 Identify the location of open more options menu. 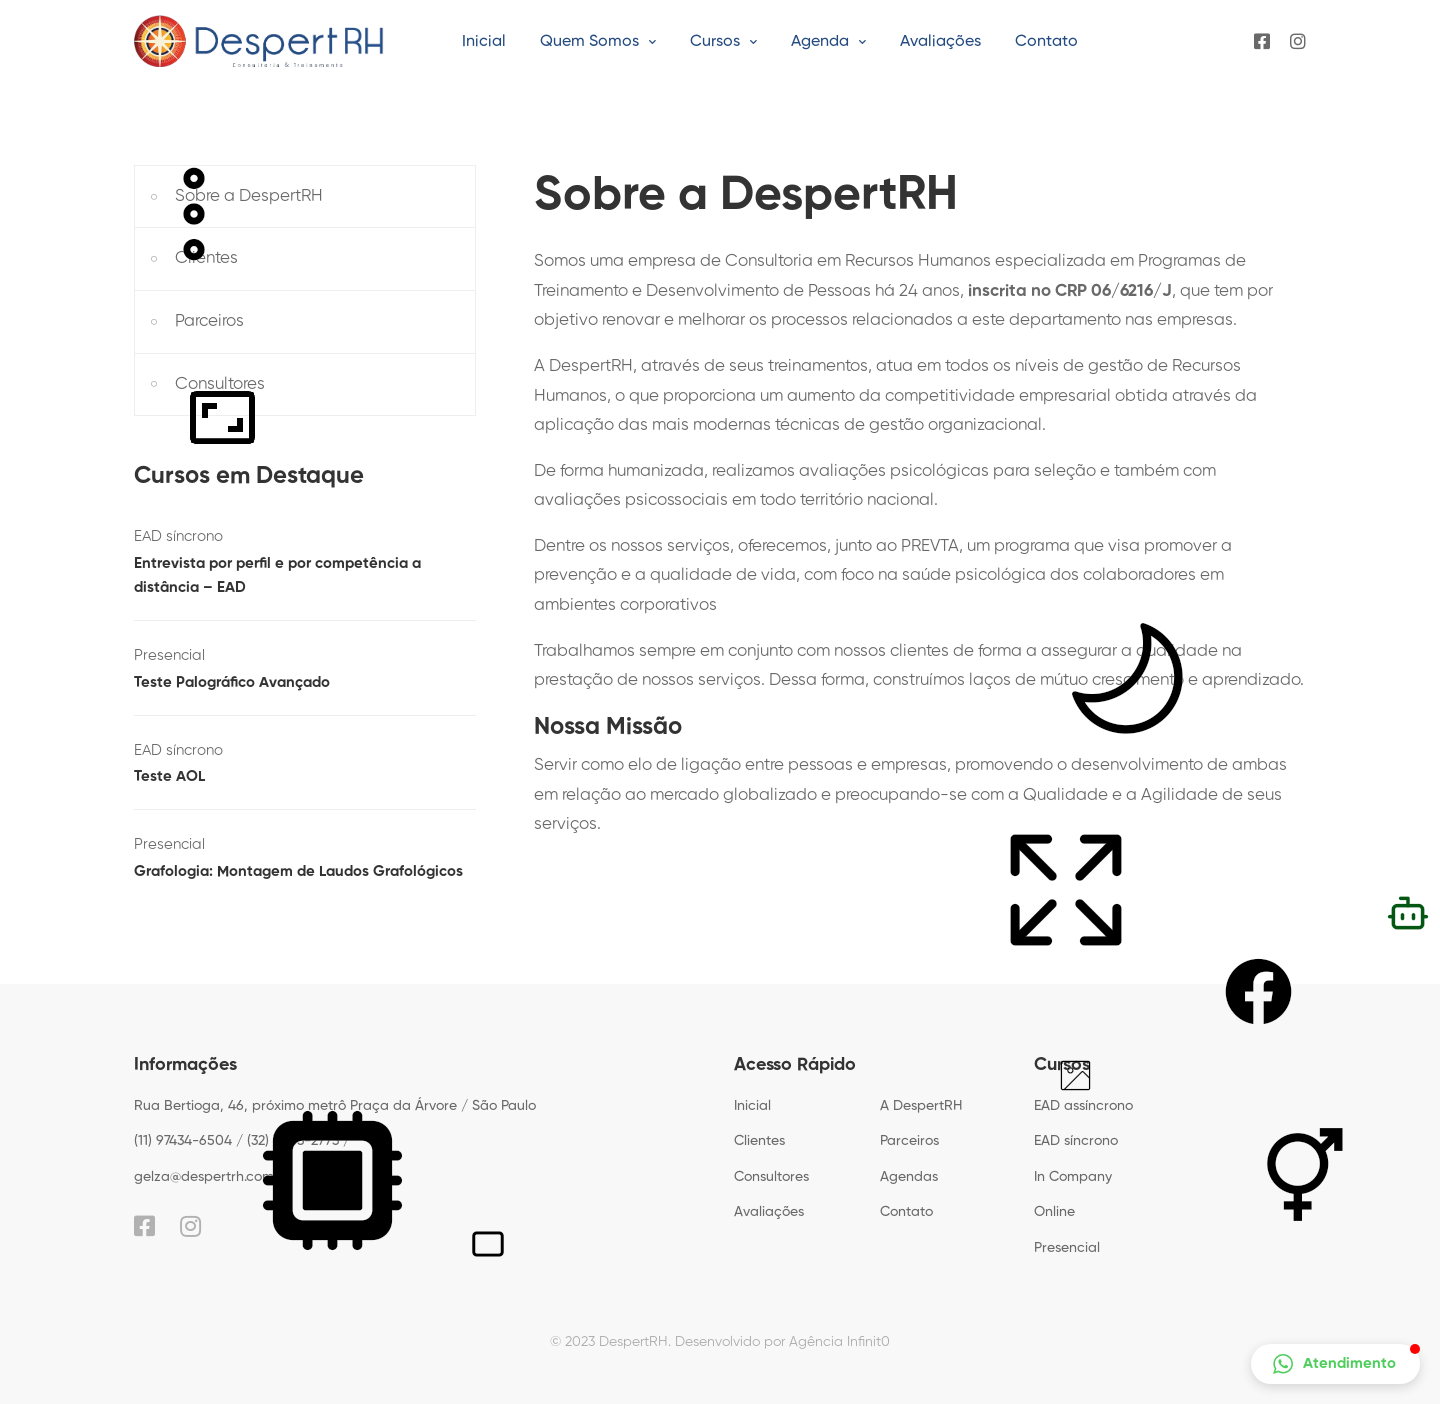
(194, 214).